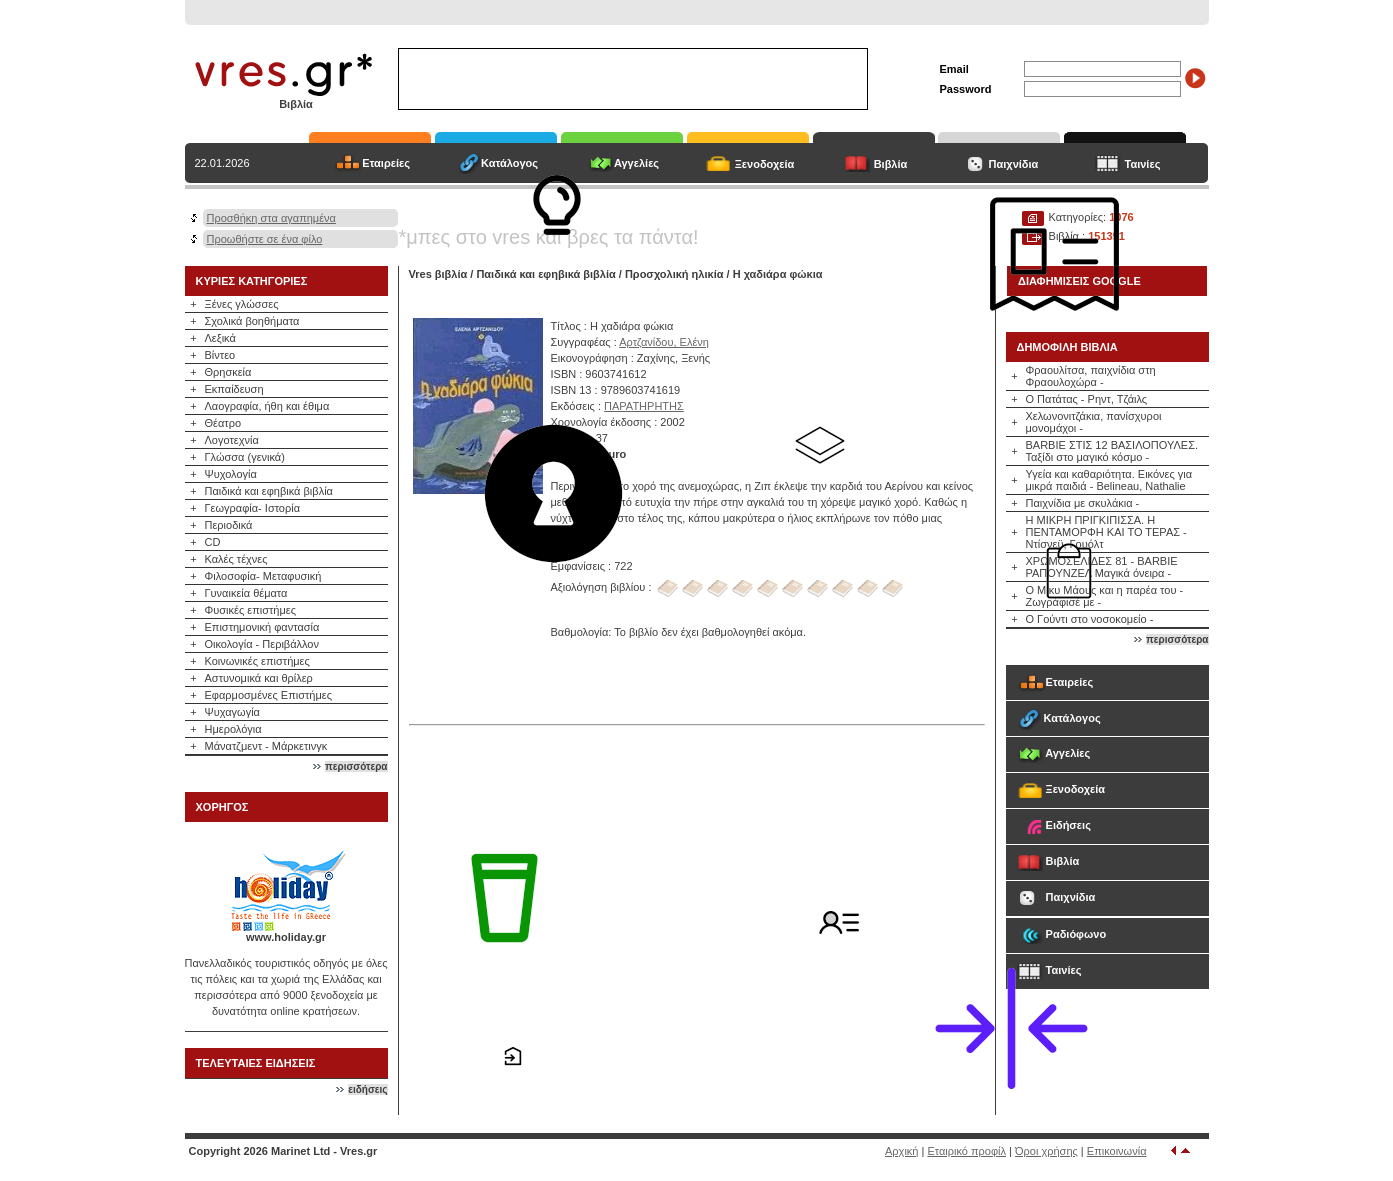  Describe the element at coordinates (1011, 1028) in the screenshot. I see `collapse content horizontally` at that location.